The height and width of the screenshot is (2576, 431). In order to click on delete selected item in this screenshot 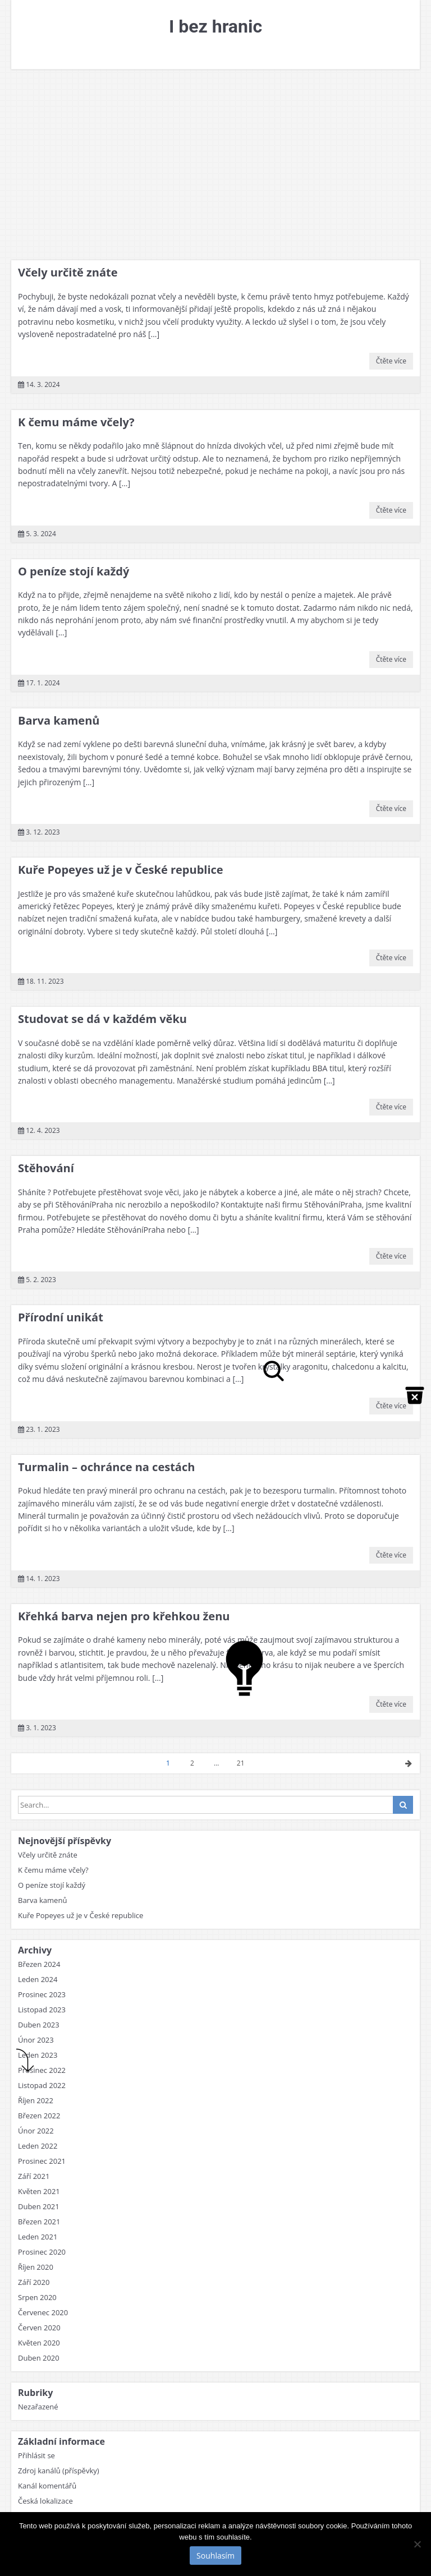, I will do `click(415, 1395)`.